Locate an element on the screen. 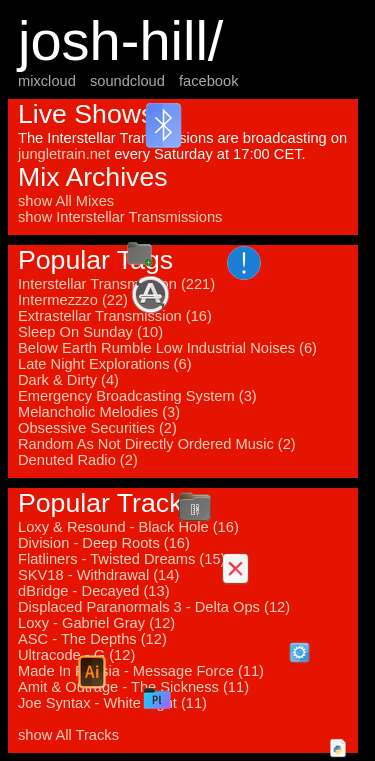  access your templates folder is located at coordinates (195, 506).